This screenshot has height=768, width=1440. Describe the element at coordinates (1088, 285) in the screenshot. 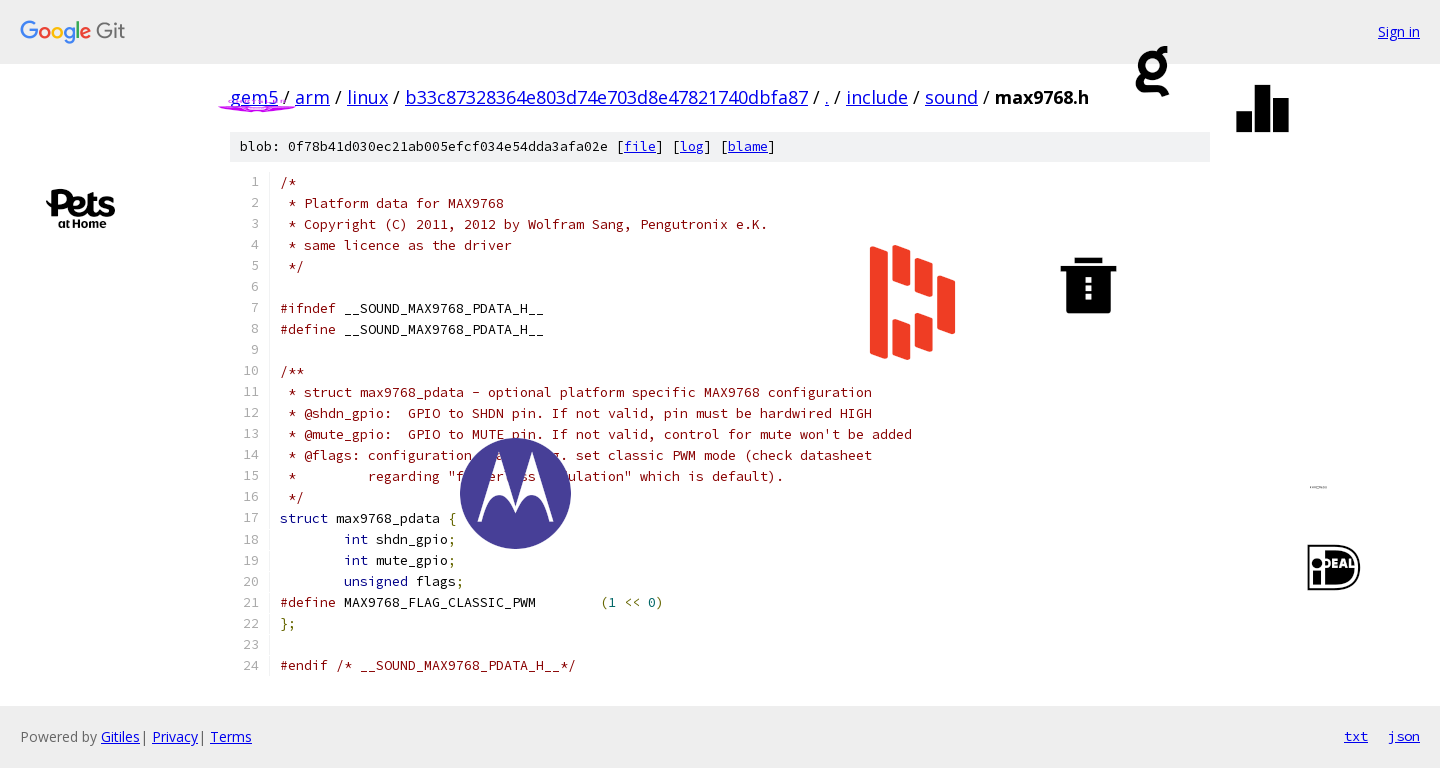

I see `delete selected item` at that location.